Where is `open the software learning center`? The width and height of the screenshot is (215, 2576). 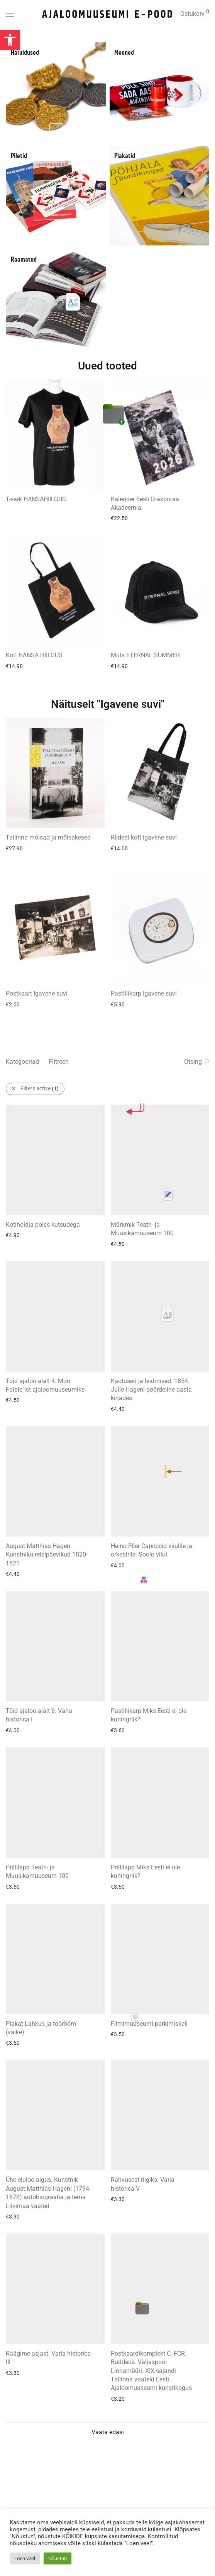 open the software learning center is located at coordinates (168, 1194).